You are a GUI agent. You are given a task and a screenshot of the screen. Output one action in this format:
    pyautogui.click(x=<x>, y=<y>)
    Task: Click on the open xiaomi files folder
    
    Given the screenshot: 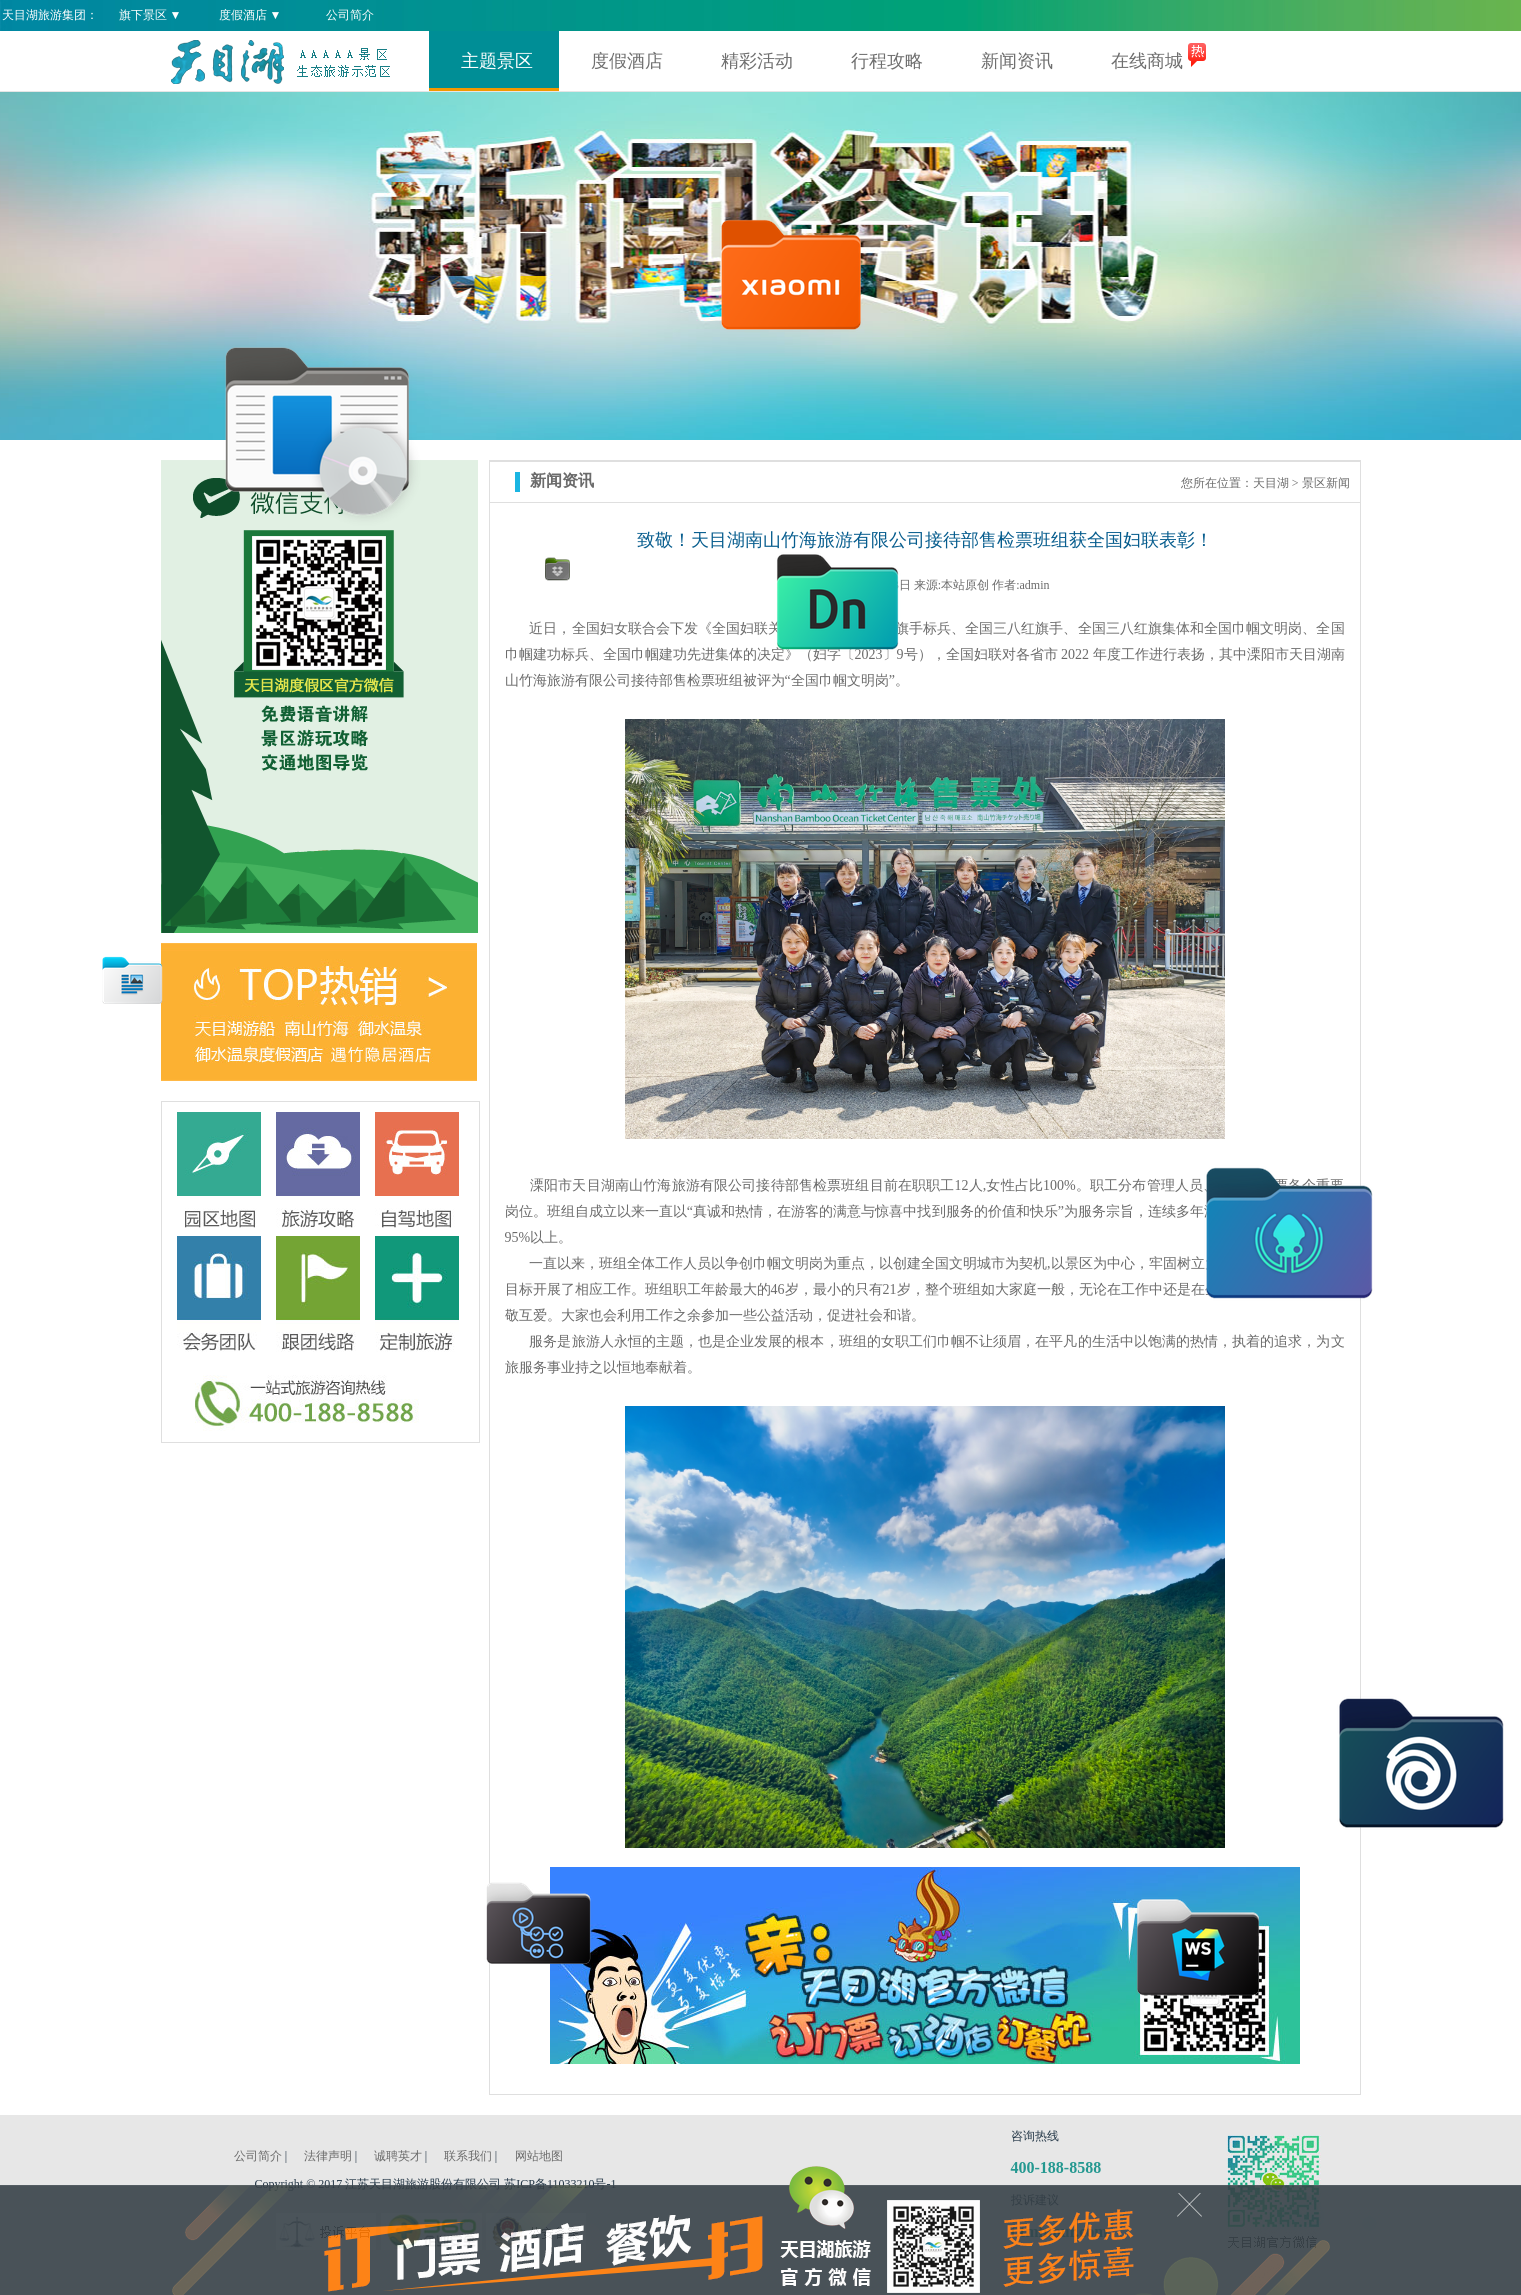 What is the action you would take?
    pyautogui.click(x=790, y=278)
    